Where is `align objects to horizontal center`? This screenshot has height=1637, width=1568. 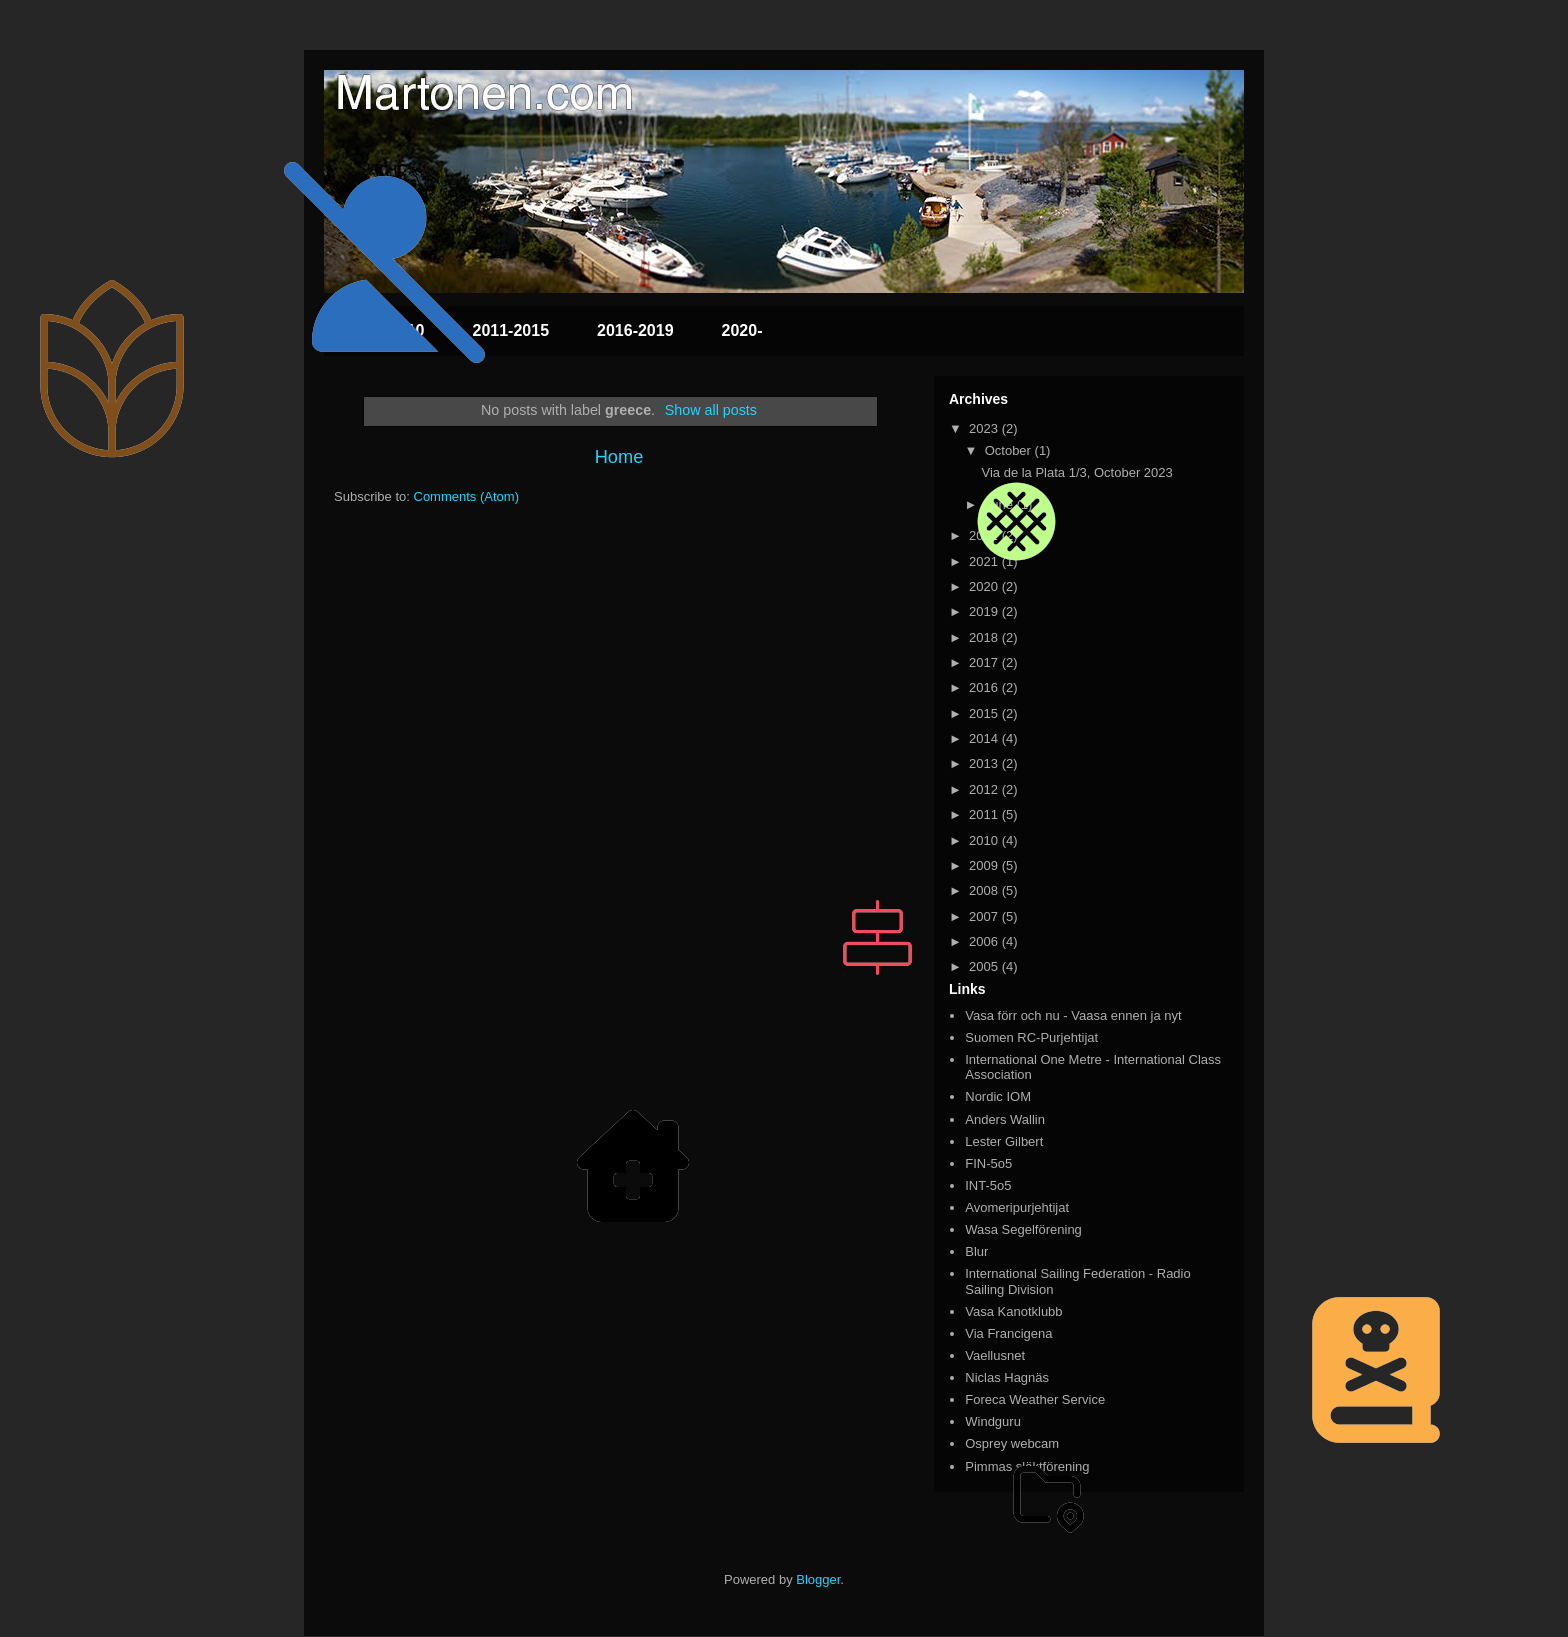
align objects to horizontal center is located at coordinates (877, 937).